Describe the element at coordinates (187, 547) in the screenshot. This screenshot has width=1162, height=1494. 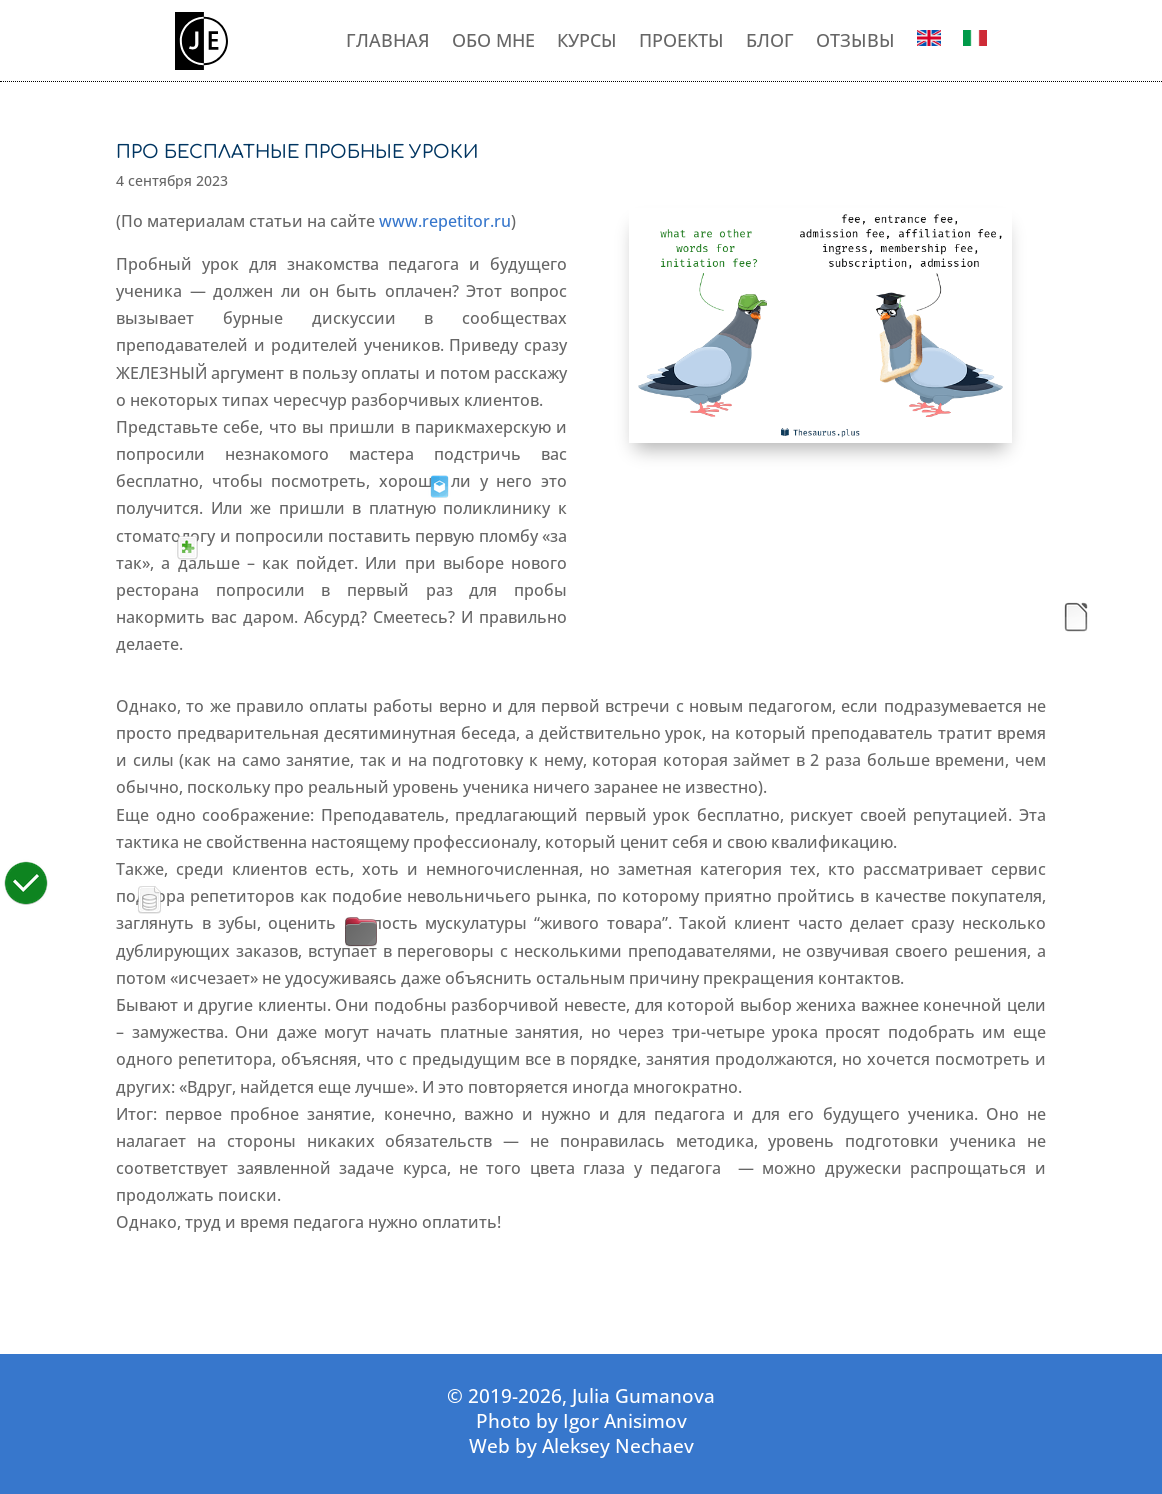
I see `an add-on or plugin file type` at that location.